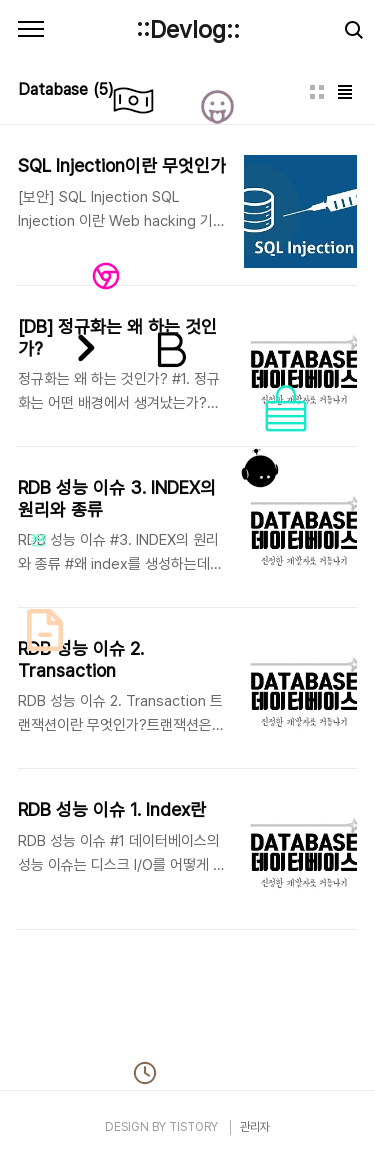  I want to click on view time or clock settings, so click(145, 1073).